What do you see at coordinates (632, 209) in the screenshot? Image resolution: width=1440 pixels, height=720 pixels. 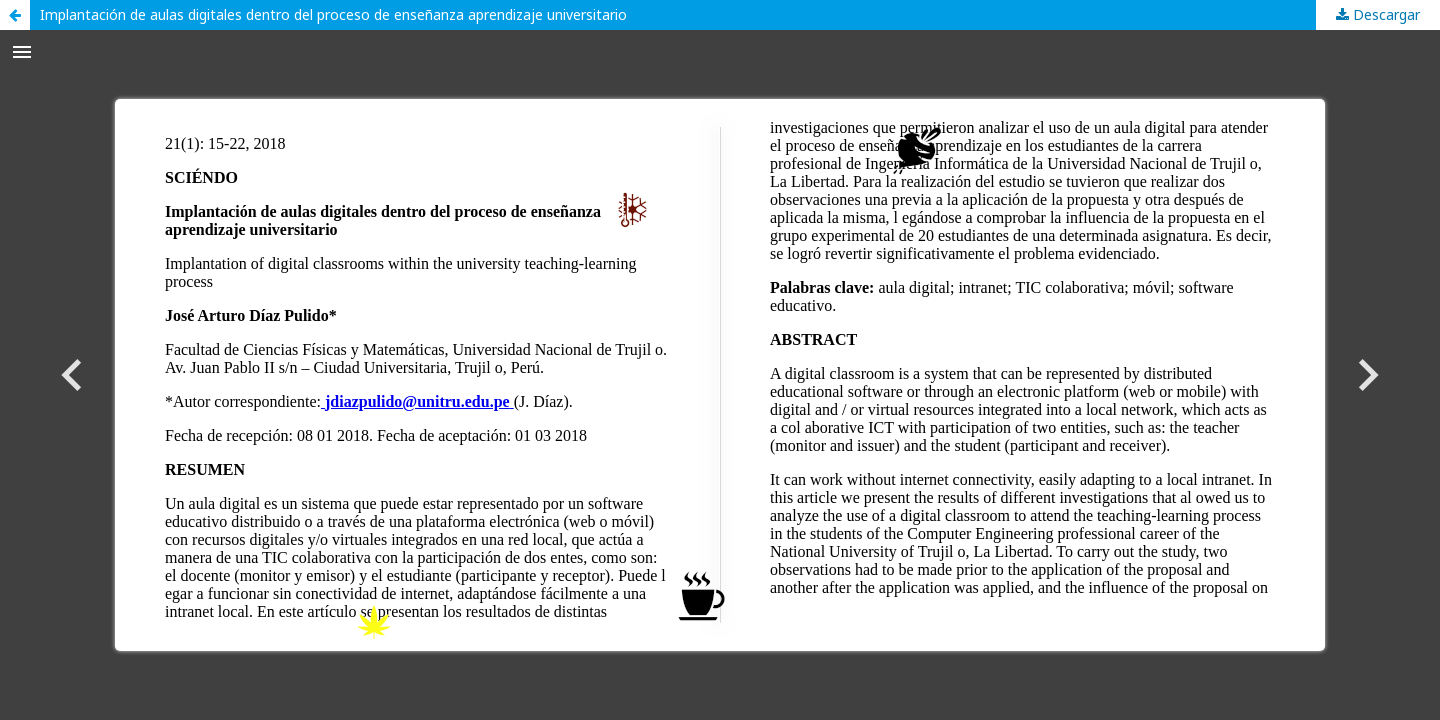 I see `indicates cold temperature or low reading` at bounding box center [632, 209].